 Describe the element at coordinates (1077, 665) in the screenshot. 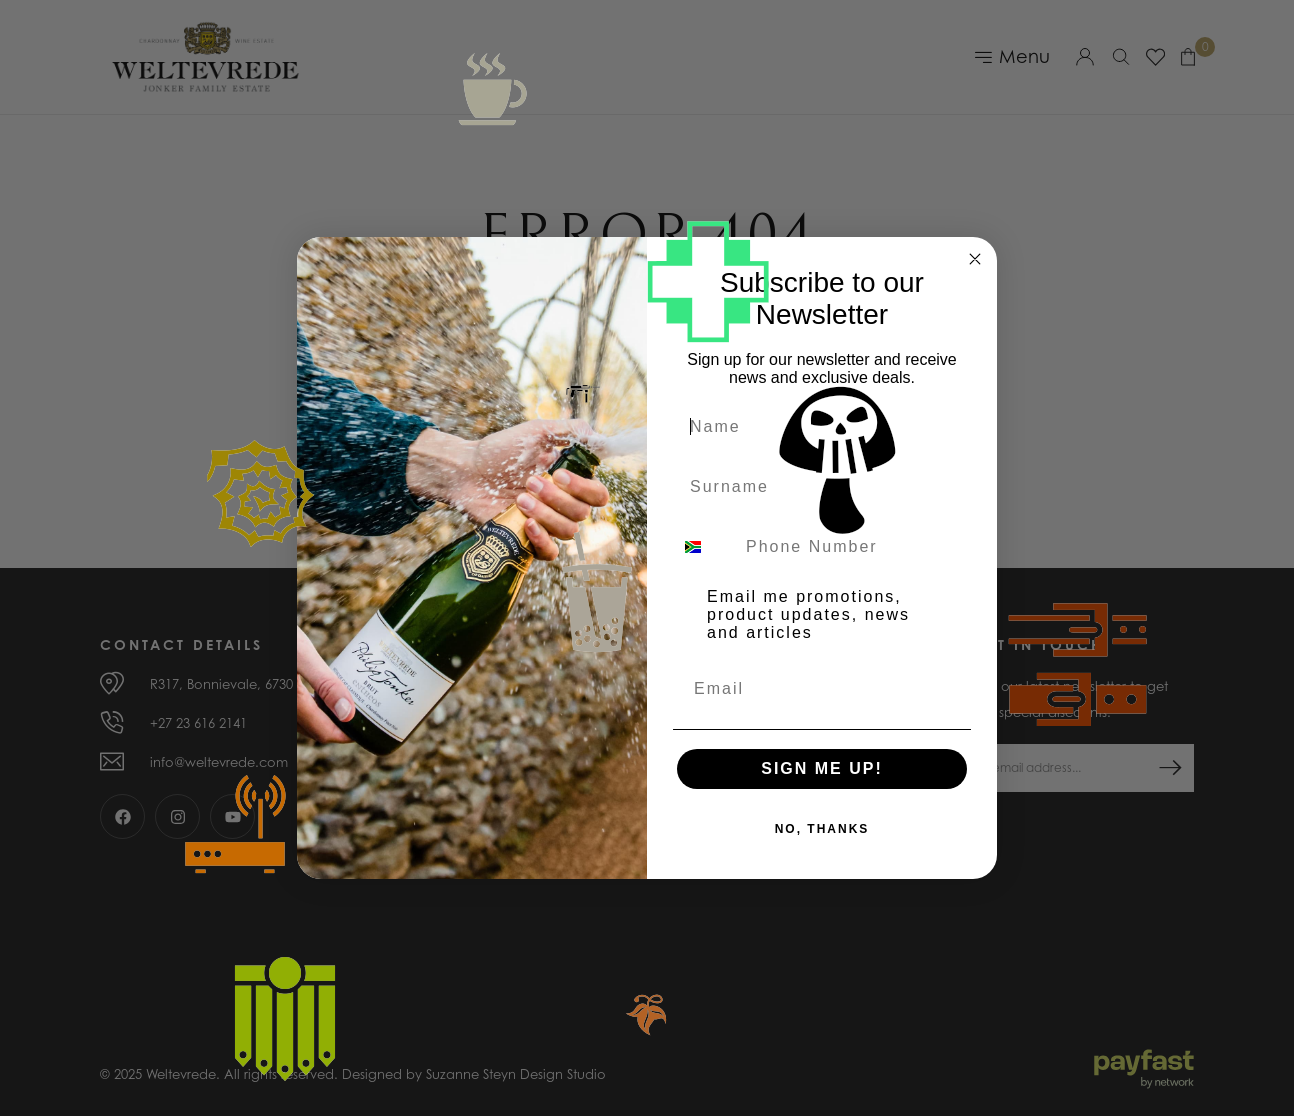

I see `view belt or accessory options` at that location.